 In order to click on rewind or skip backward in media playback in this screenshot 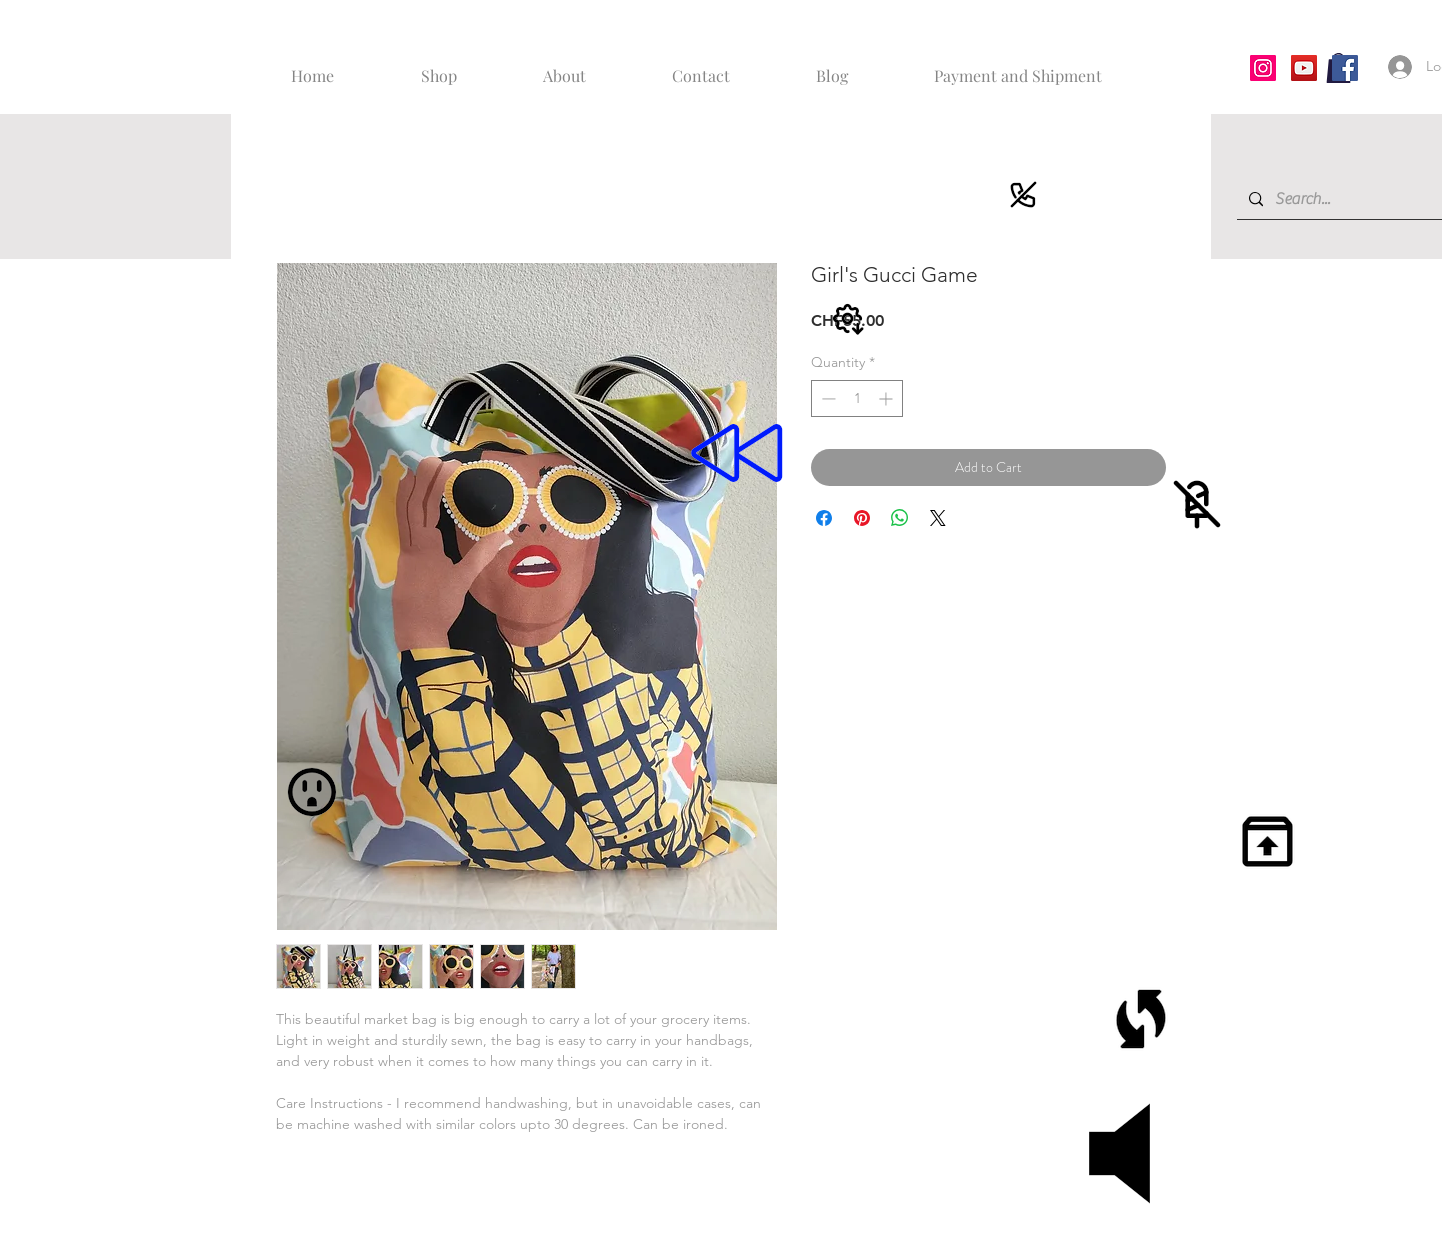, I will do `click(740, 453)`.